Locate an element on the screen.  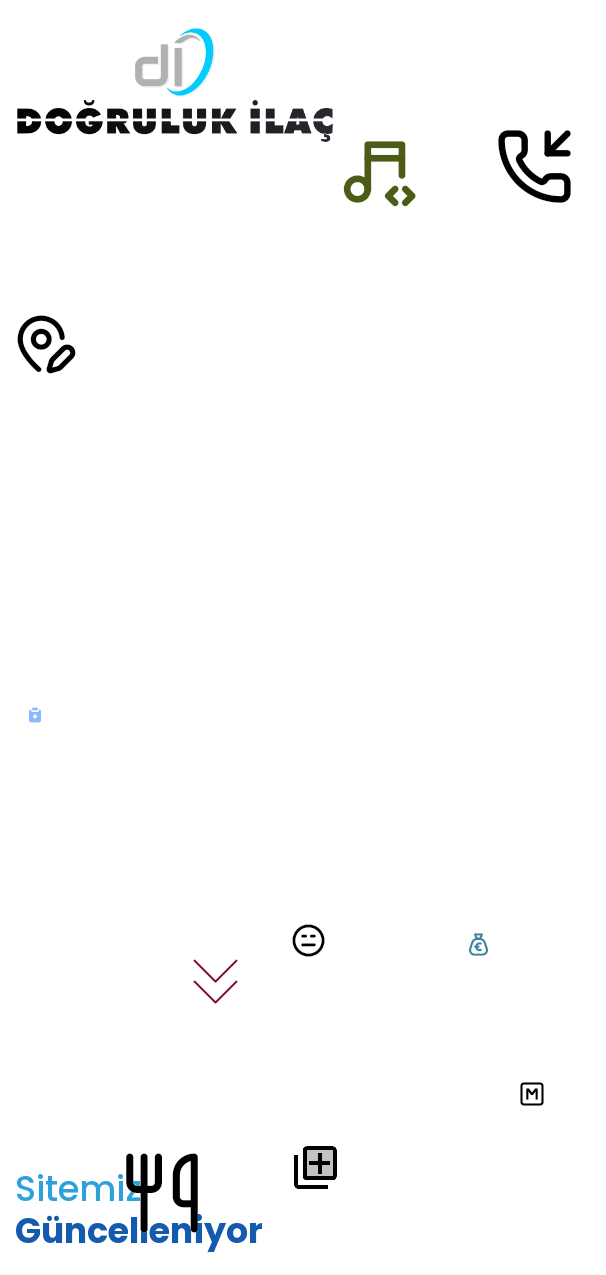
add item to queue or playlist is located at coordinates (315, 1167).